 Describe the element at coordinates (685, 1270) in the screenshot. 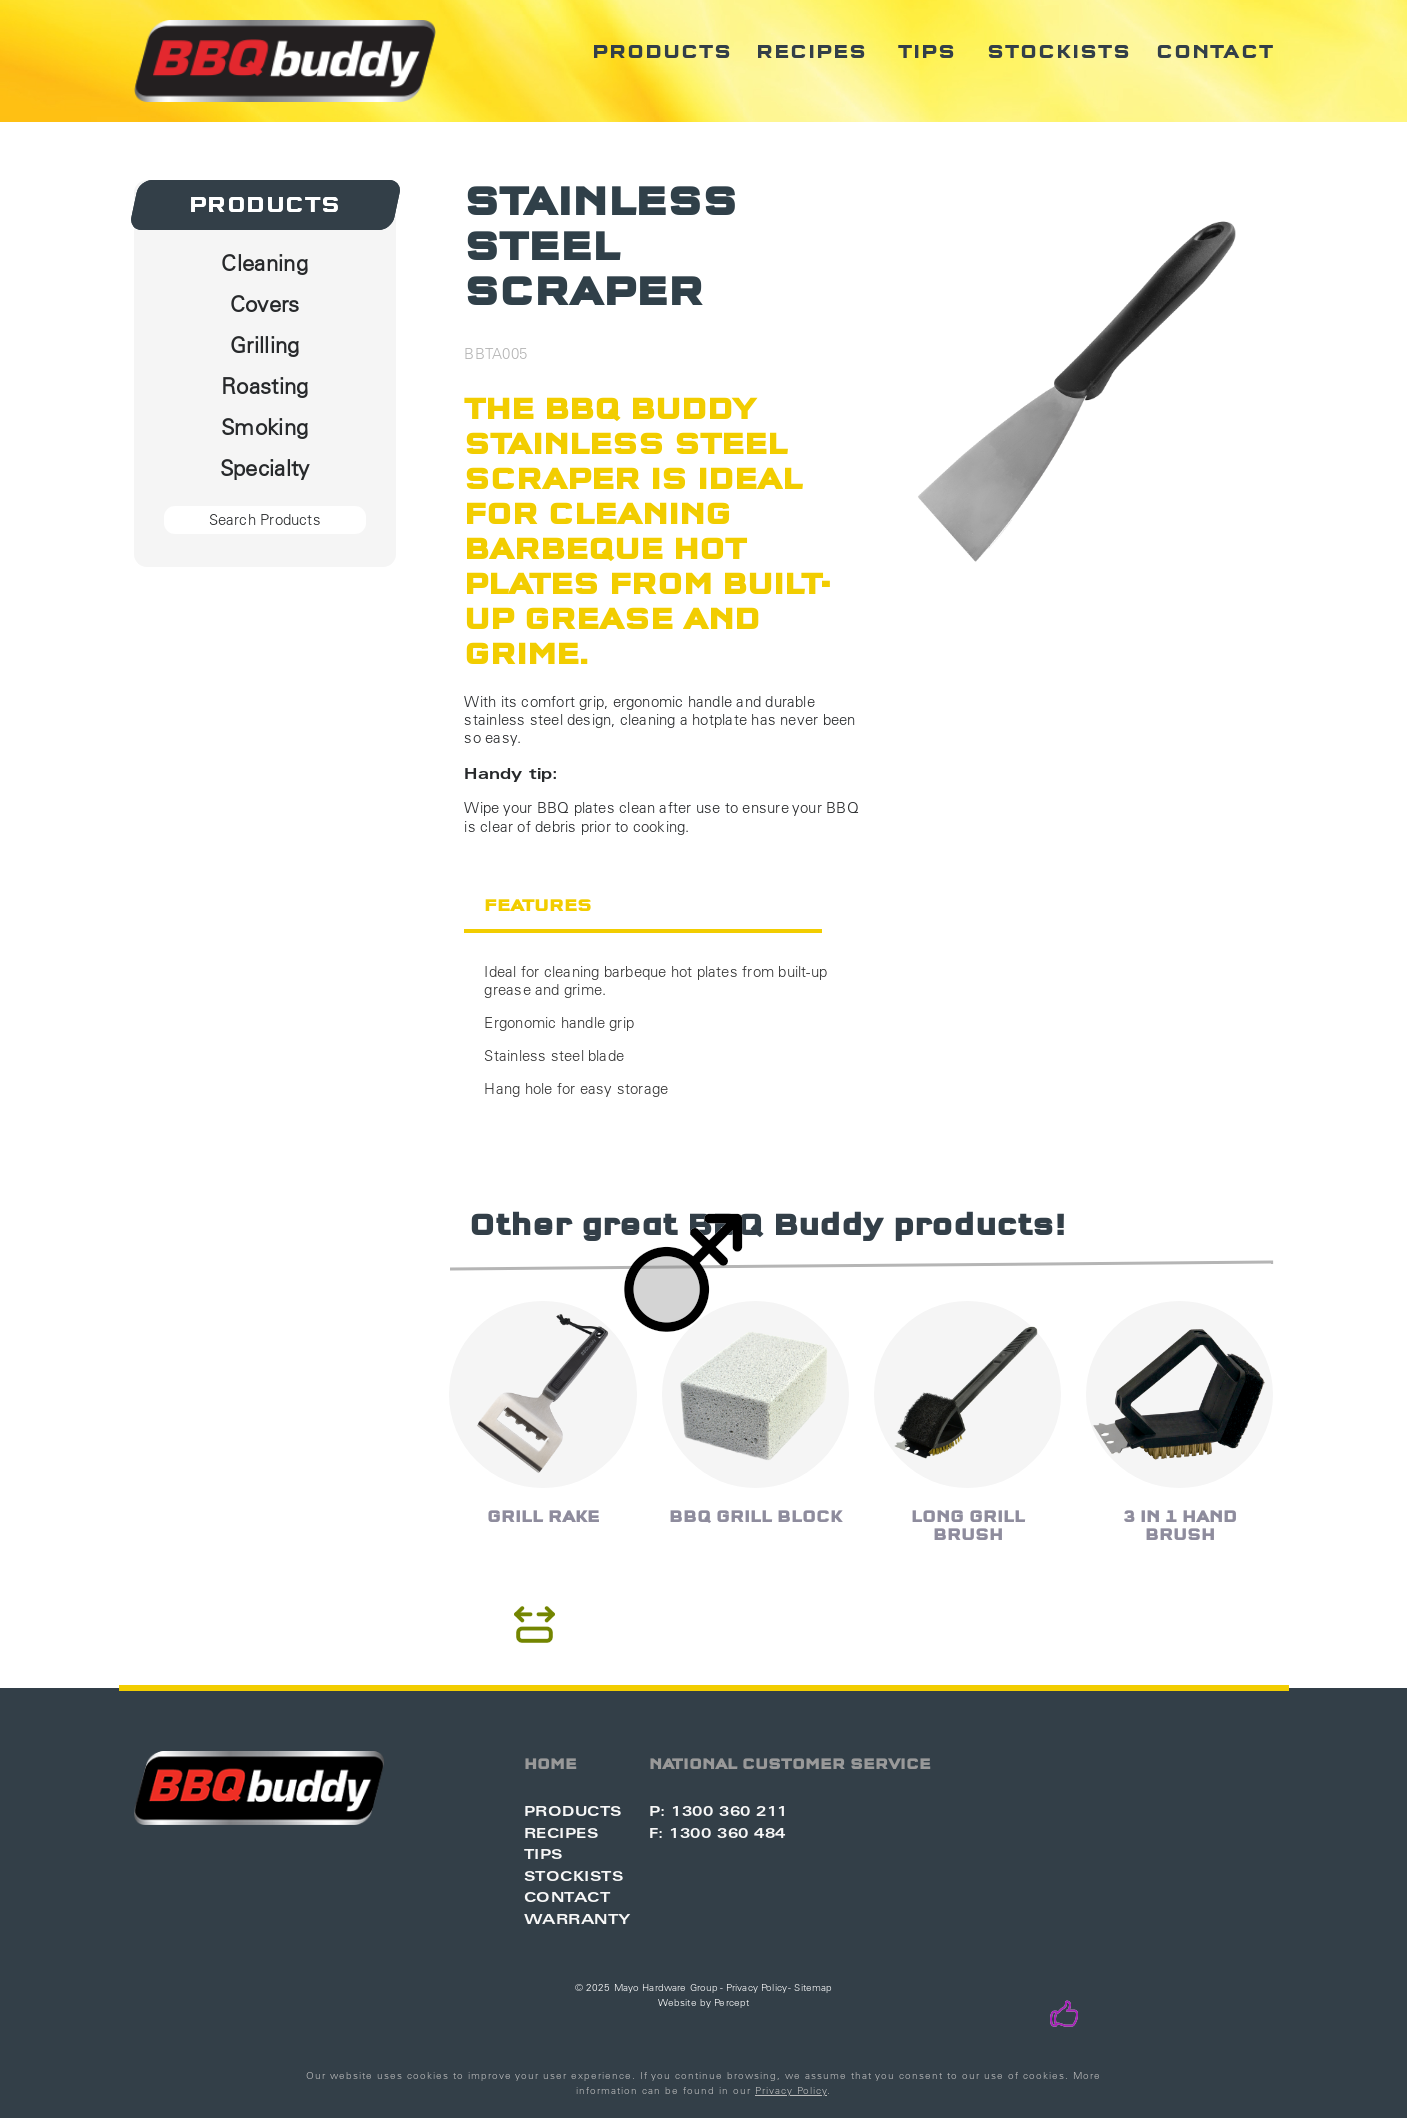

I see `select transgender as gender identity` at that location.